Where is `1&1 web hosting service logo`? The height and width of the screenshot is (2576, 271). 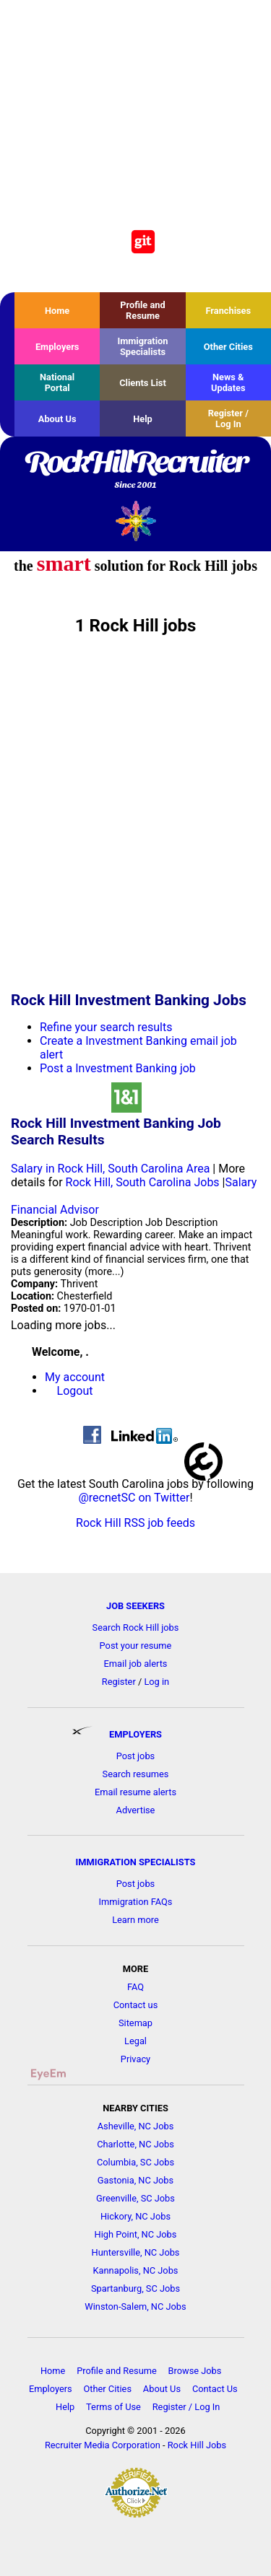 1&1 web hosting service logo is located at coordinates (126, 1098).